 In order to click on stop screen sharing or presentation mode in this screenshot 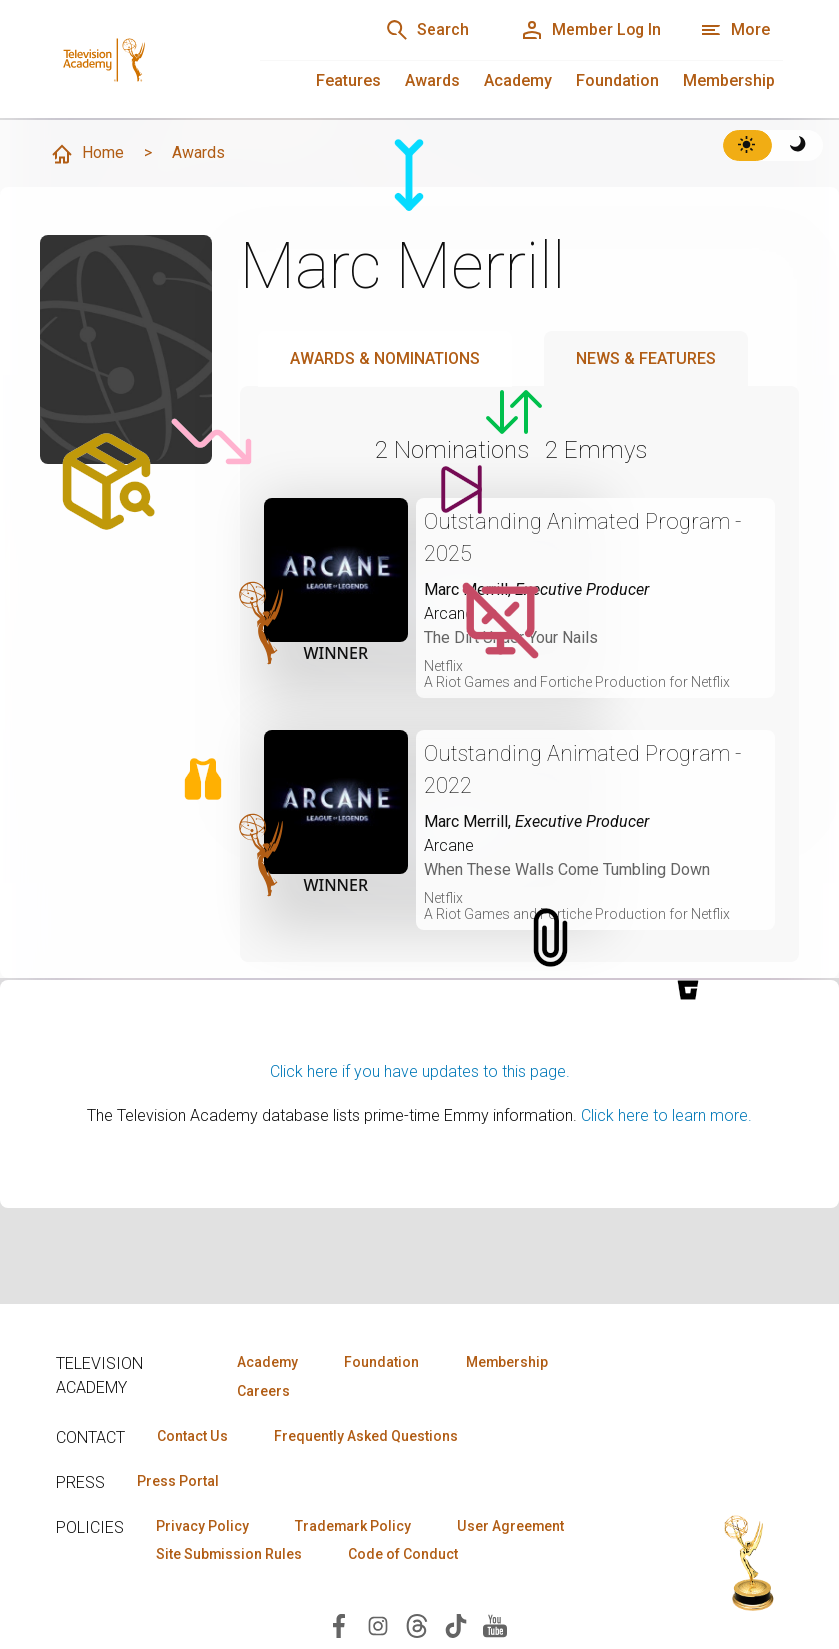, I will do `click(500, 620)`.